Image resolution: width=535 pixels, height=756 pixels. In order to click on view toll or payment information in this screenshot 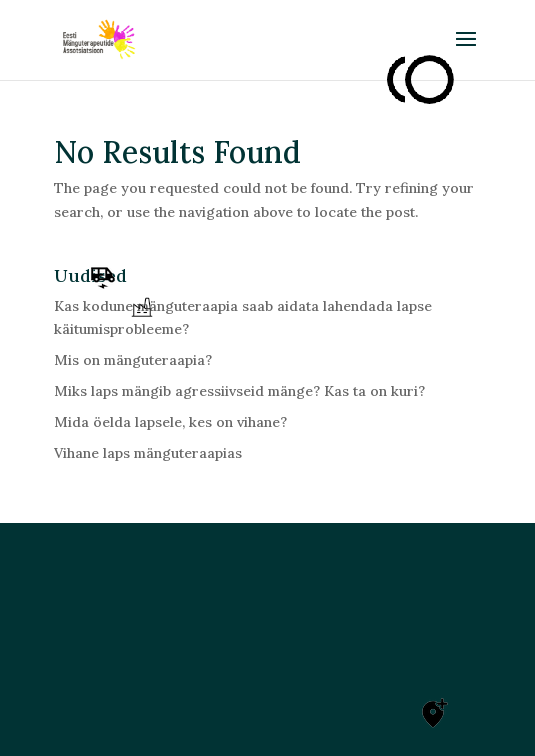, I will do `click(420, 79)`.